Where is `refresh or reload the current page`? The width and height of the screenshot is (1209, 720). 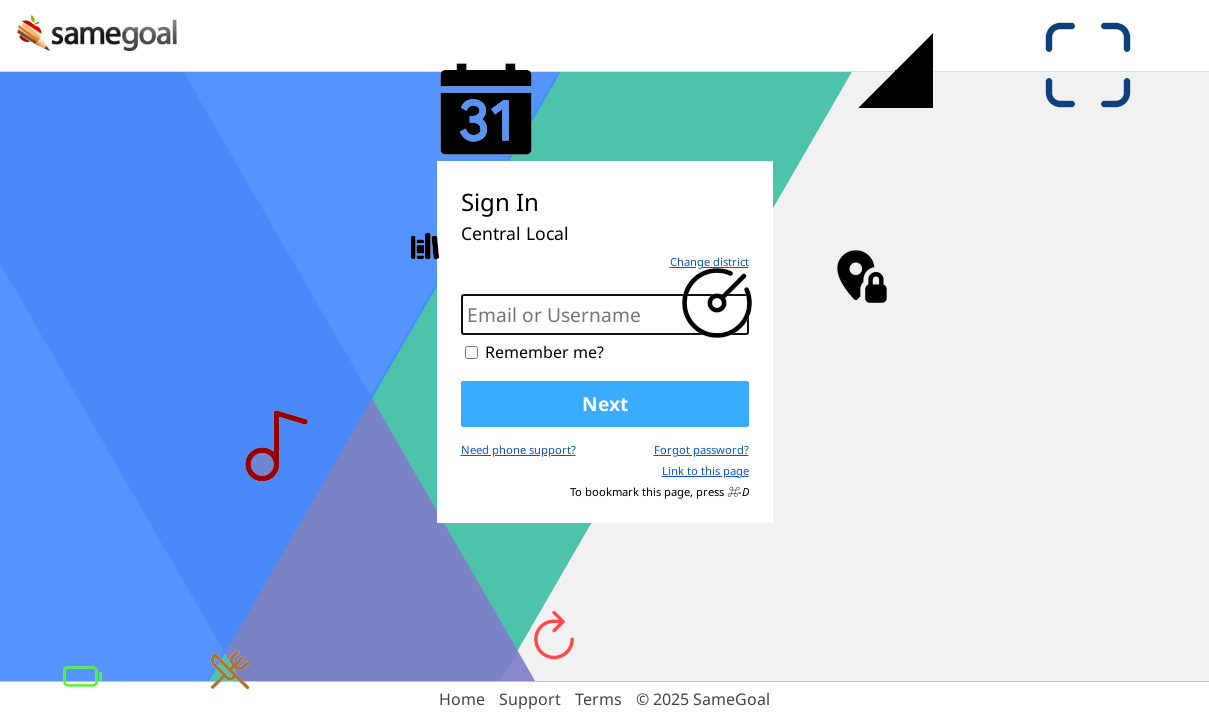 refresh or reload the current page is located at coordinates (554, 635).